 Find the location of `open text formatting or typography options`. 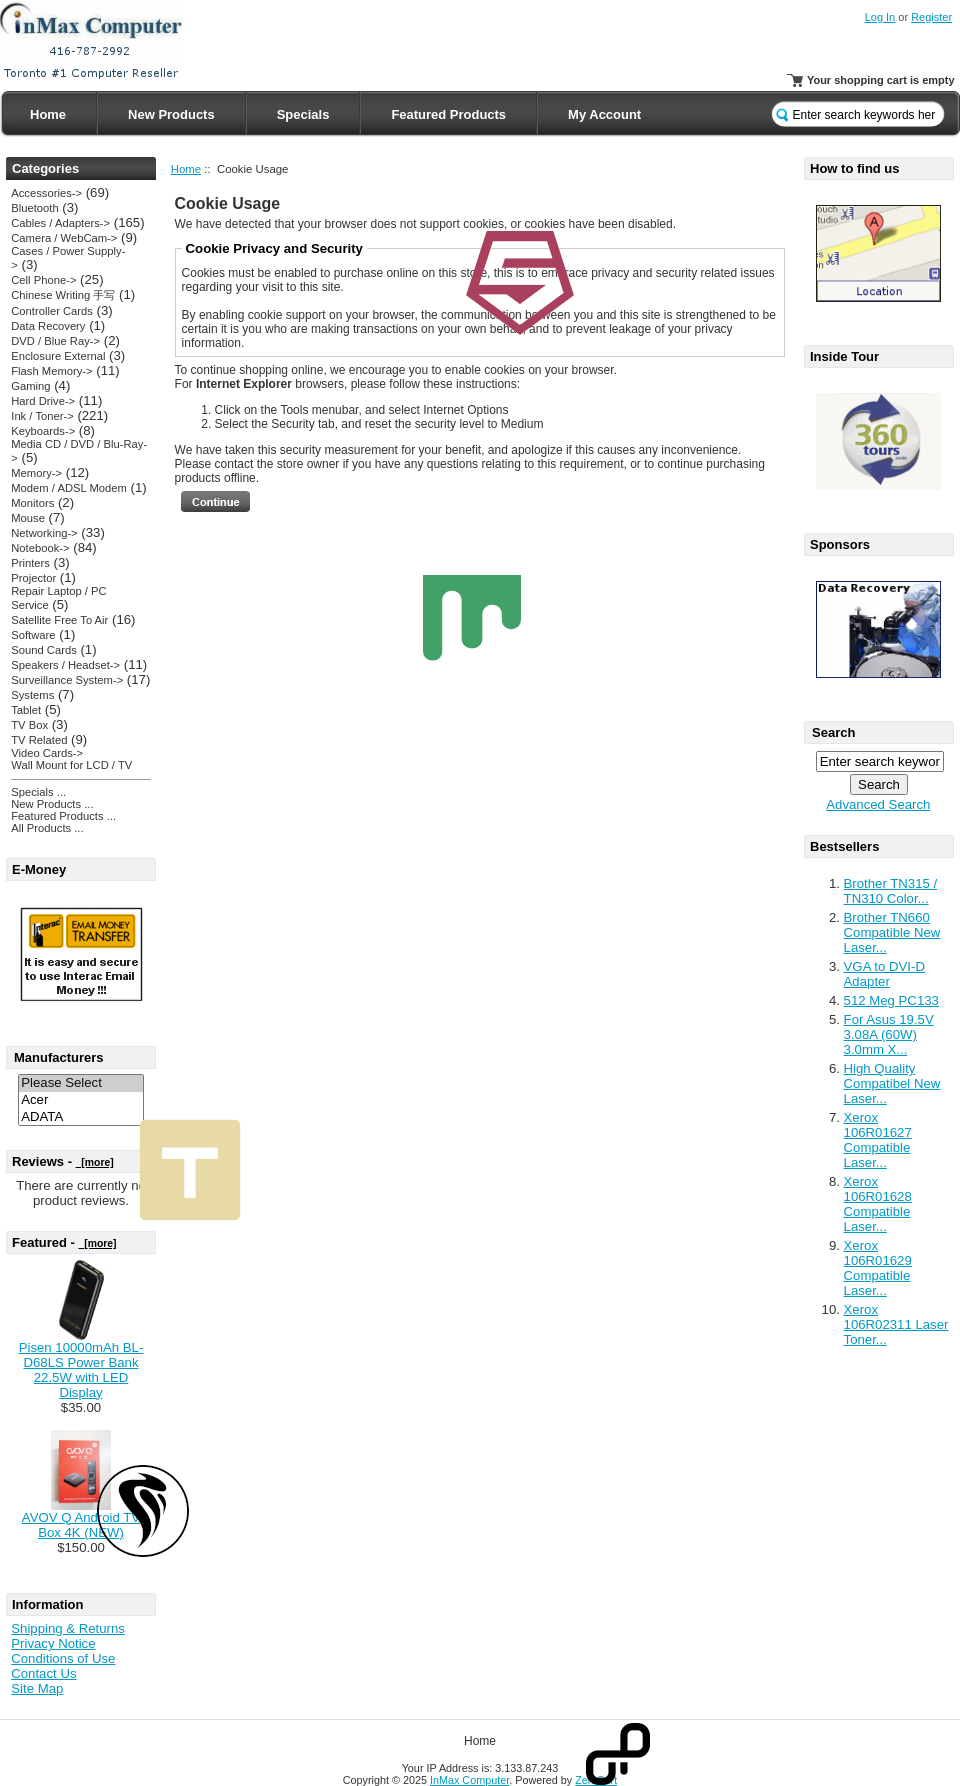

open text formatting or typography options is located at coordinates (190, 1170).